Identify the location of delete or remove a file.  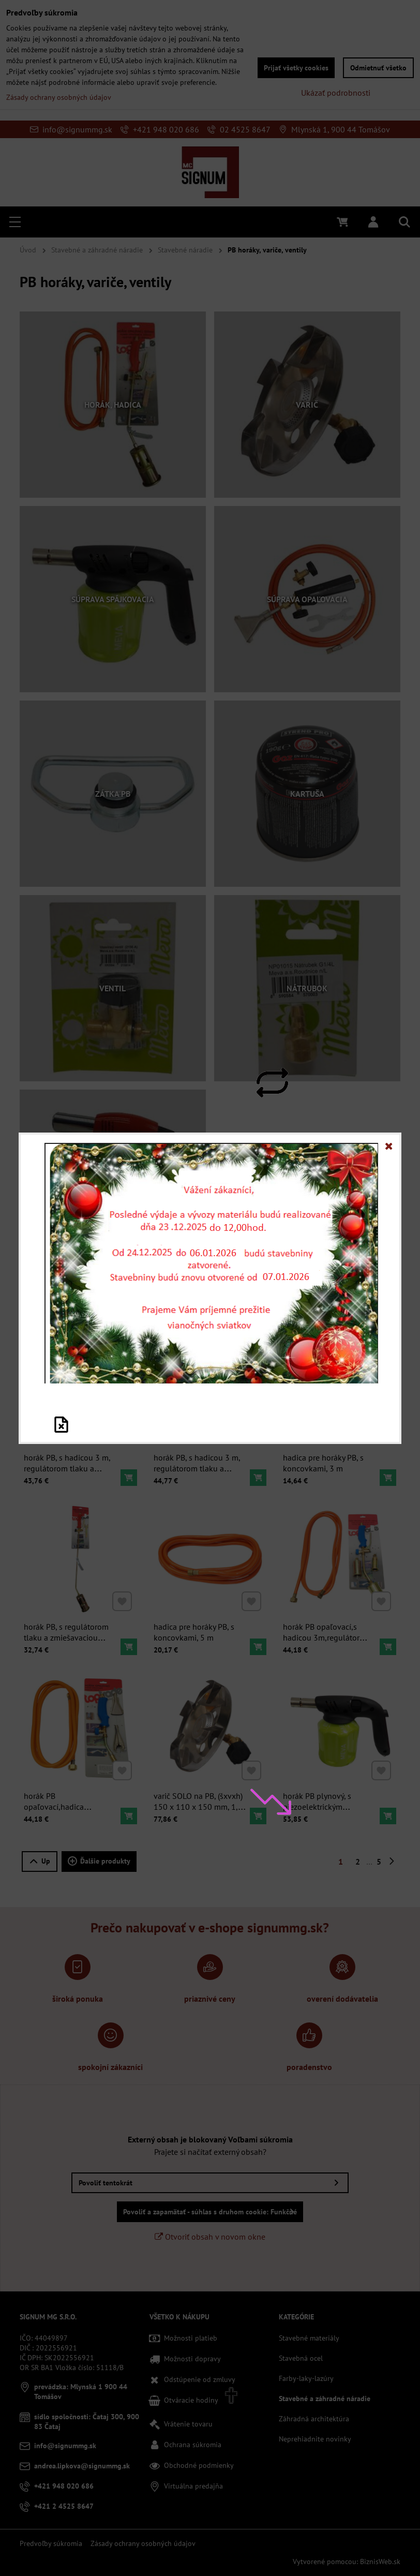
(61, 1424).